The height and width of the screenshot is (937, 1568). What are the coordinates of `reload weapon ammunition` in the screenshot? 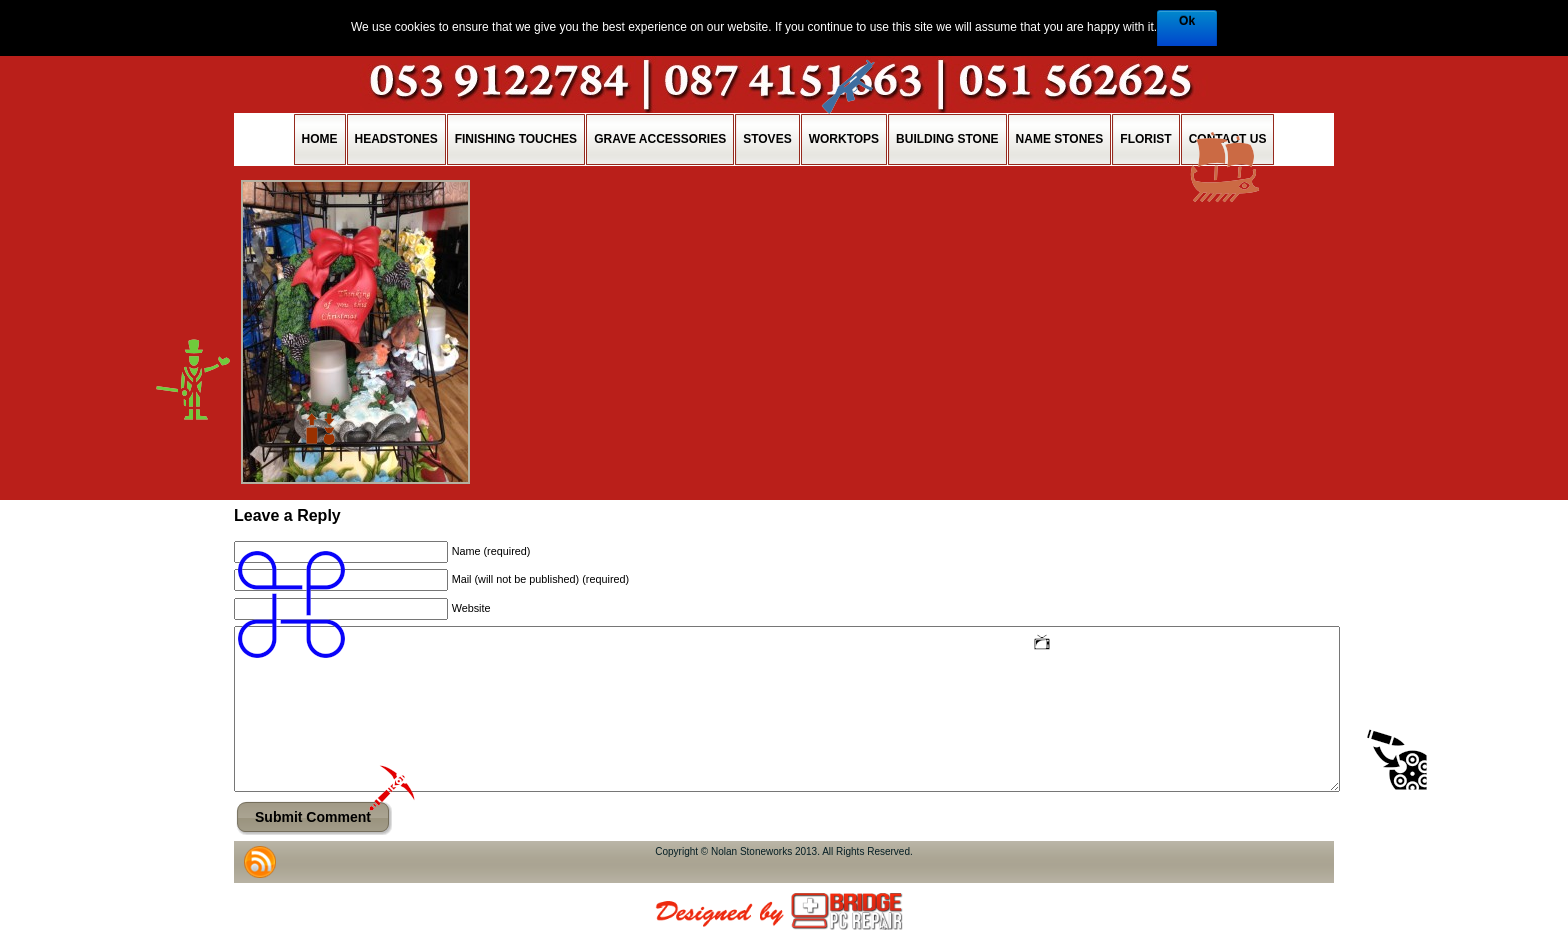 It's located at (1396, 759).